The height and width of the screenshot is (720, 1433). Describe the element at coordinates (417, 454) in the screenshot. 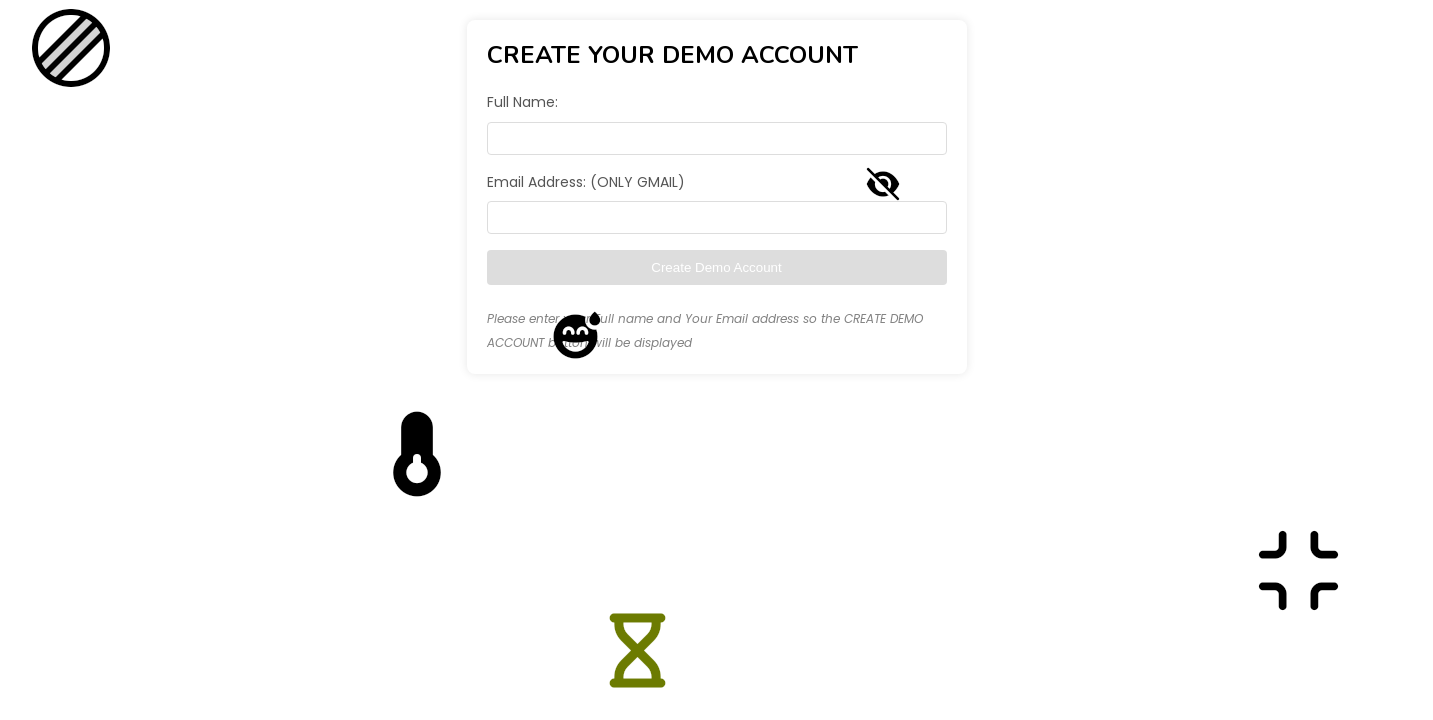

I see `indicates low temperature reading` at that location.